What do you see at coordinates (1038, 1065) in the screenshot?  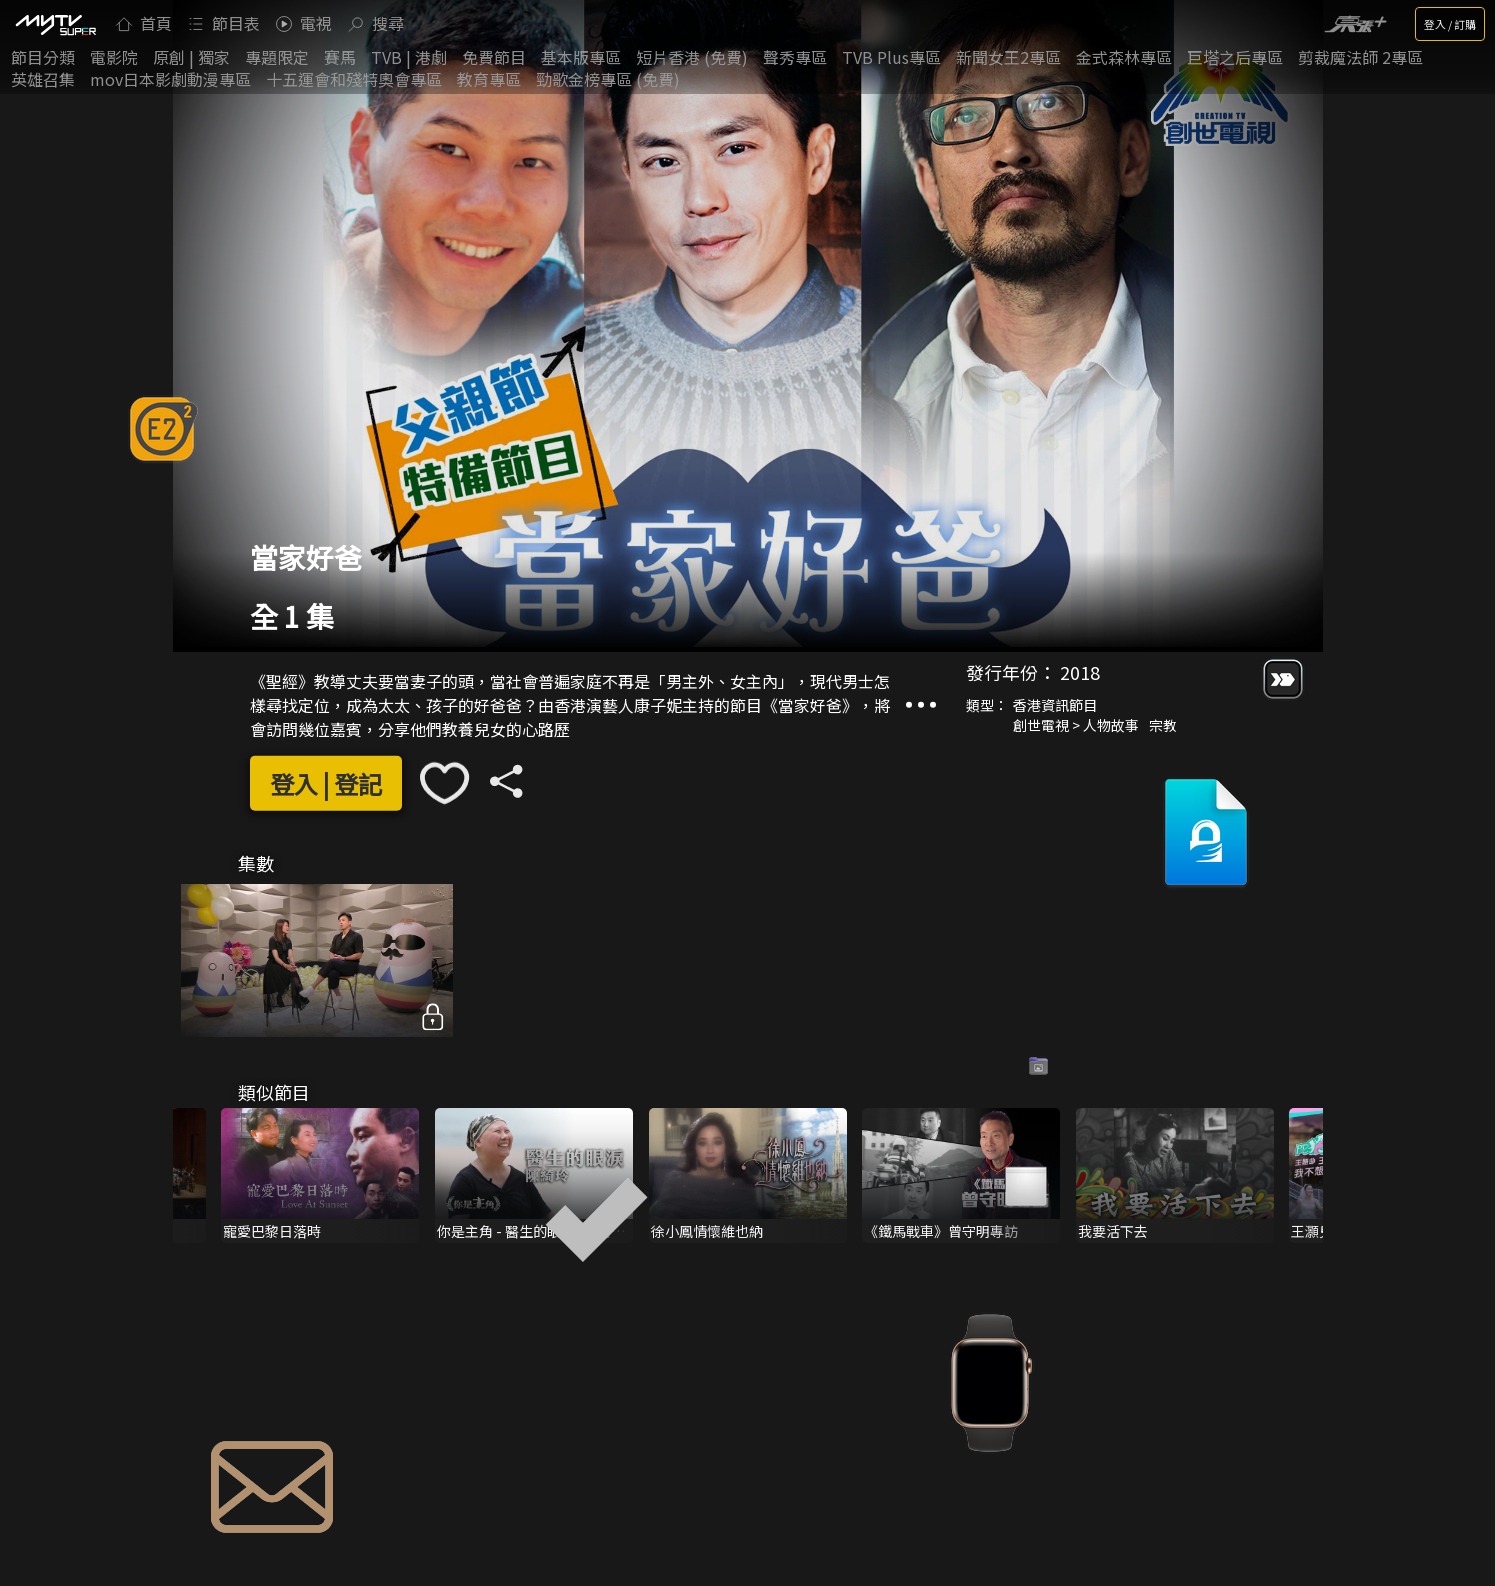 I see `open your pictures folder` at bounding box center [1038, 1065].